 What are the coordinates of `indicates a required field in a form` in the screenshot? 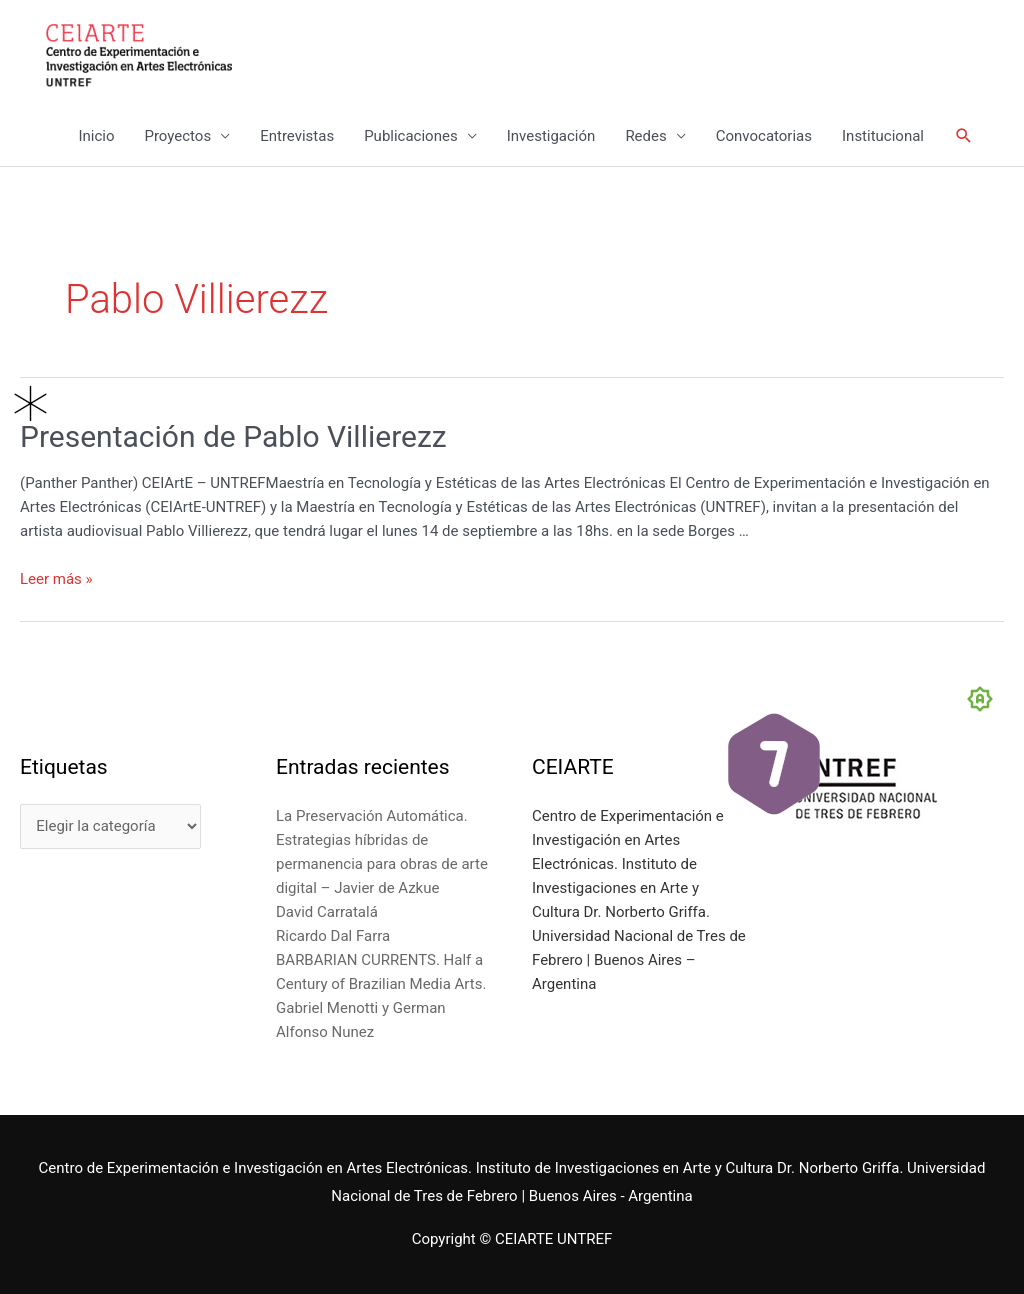 It's located at (30, 403).